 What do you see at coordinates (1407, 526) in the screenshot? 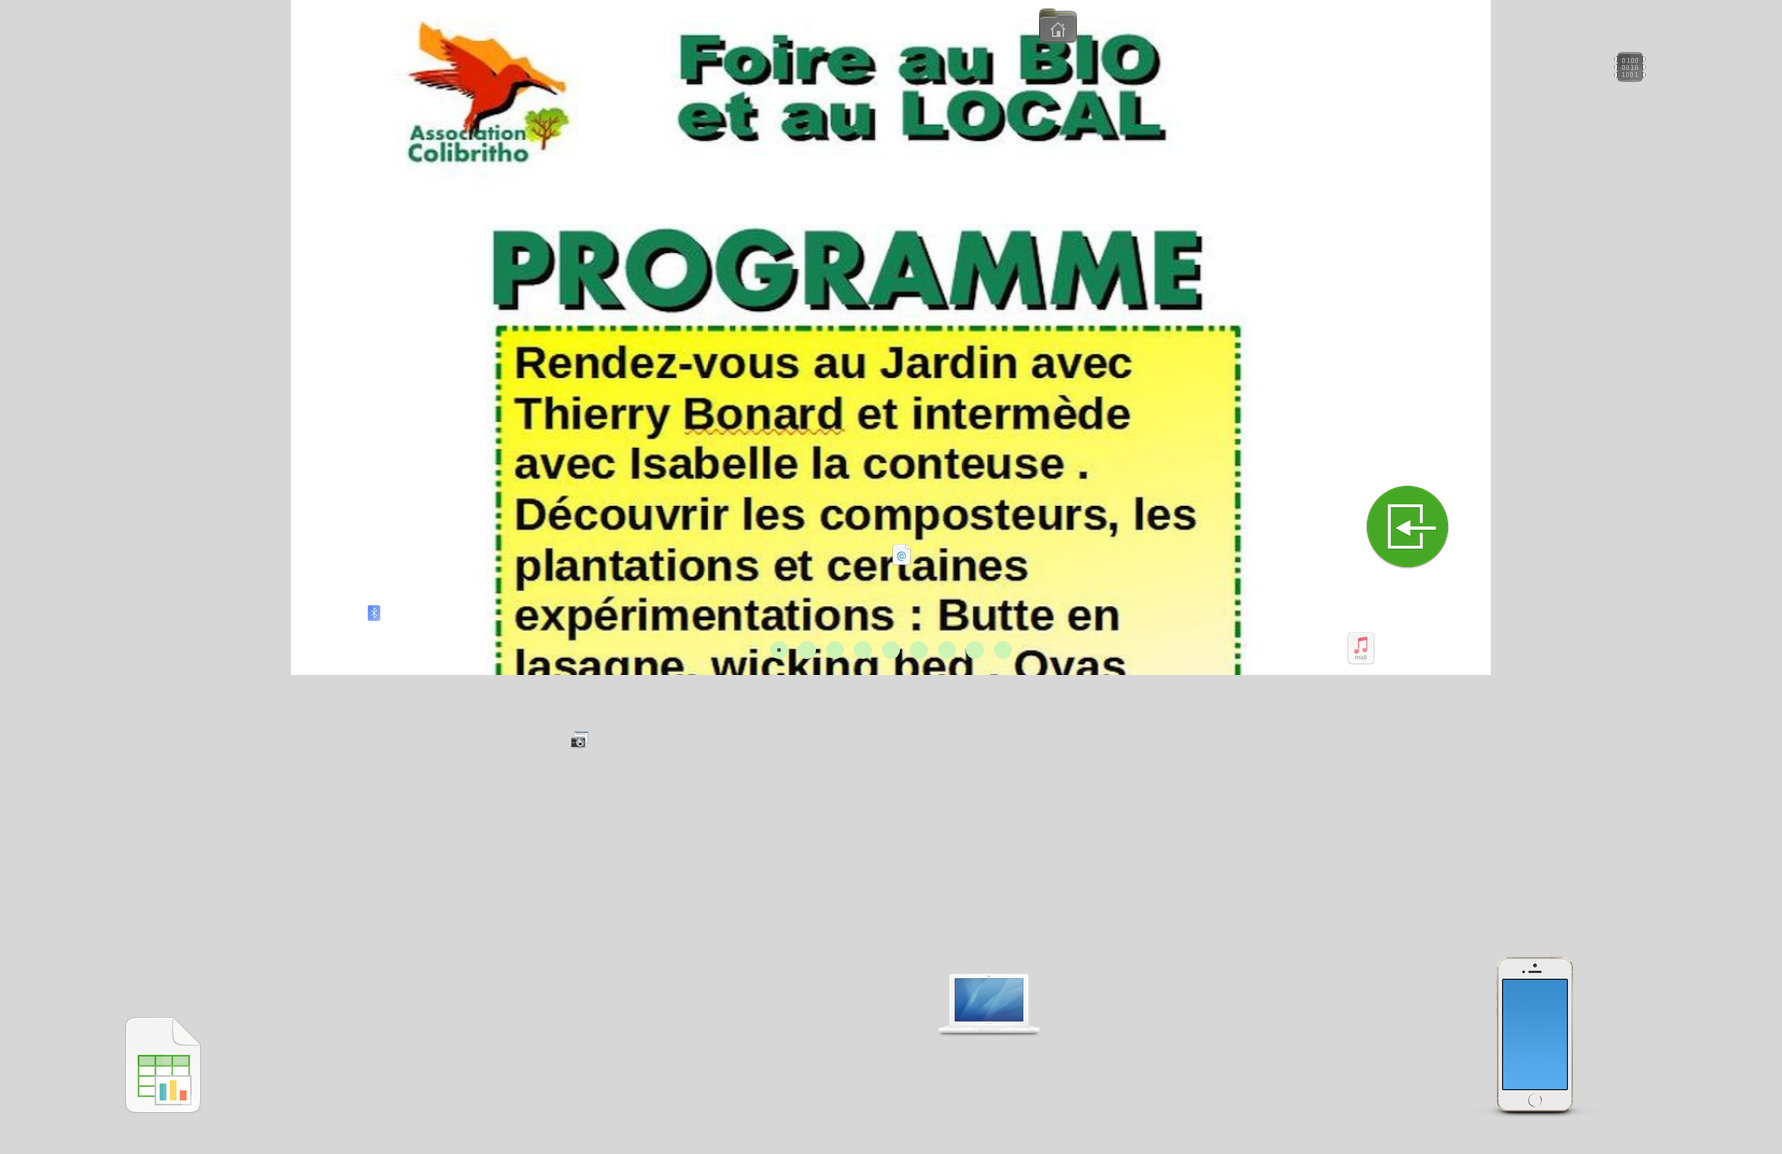
I see `log out of the current session` at bounding box center [1407, 526].